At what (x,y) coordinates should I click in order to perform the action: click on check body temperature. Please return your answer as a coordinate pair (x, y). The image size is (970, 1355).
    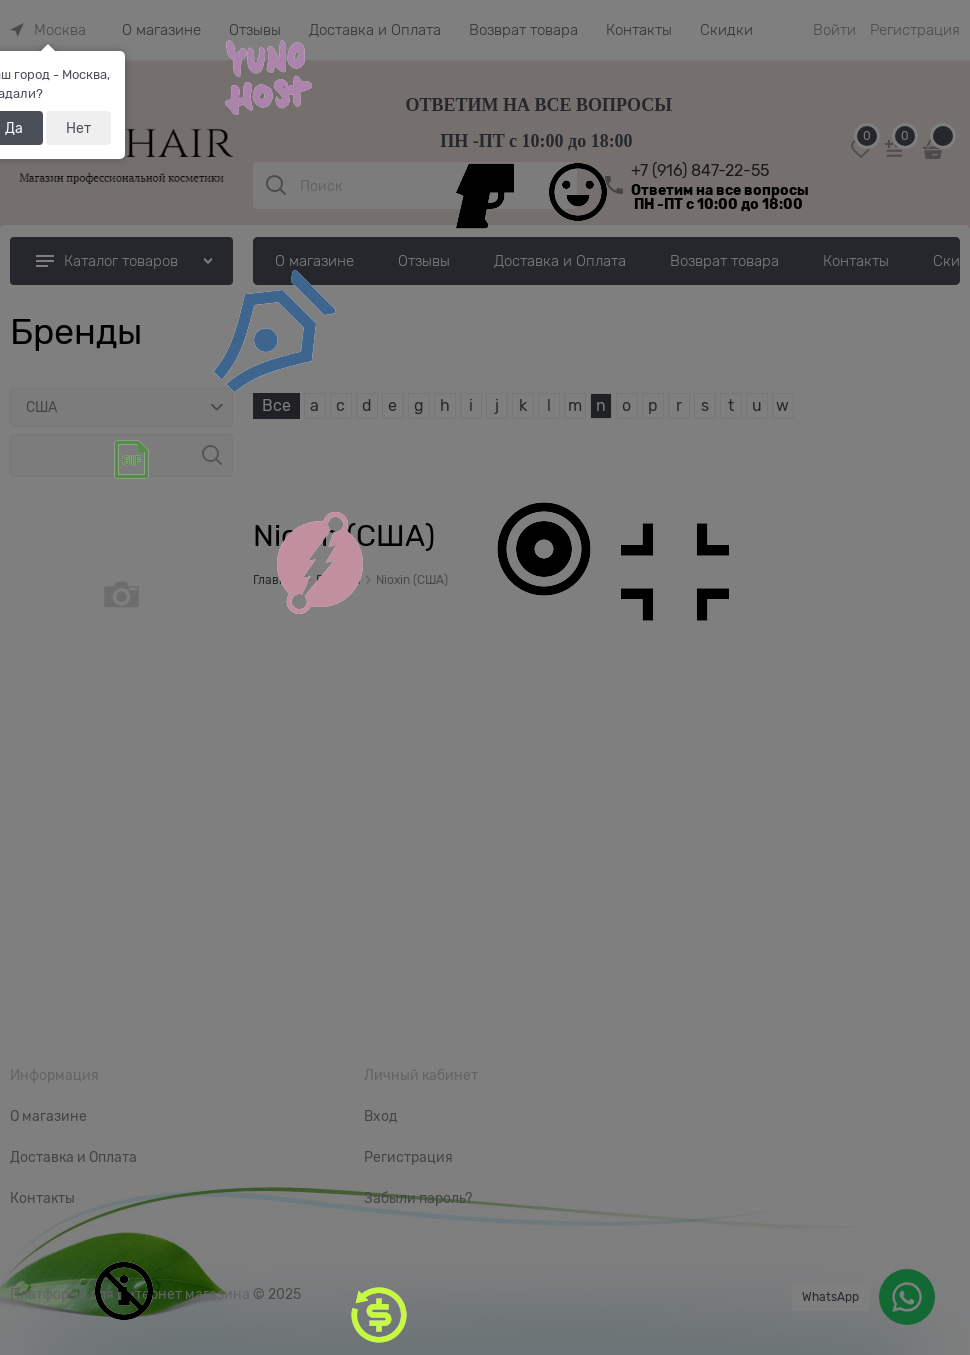
    Looking at the image, I should click on (485, 196).